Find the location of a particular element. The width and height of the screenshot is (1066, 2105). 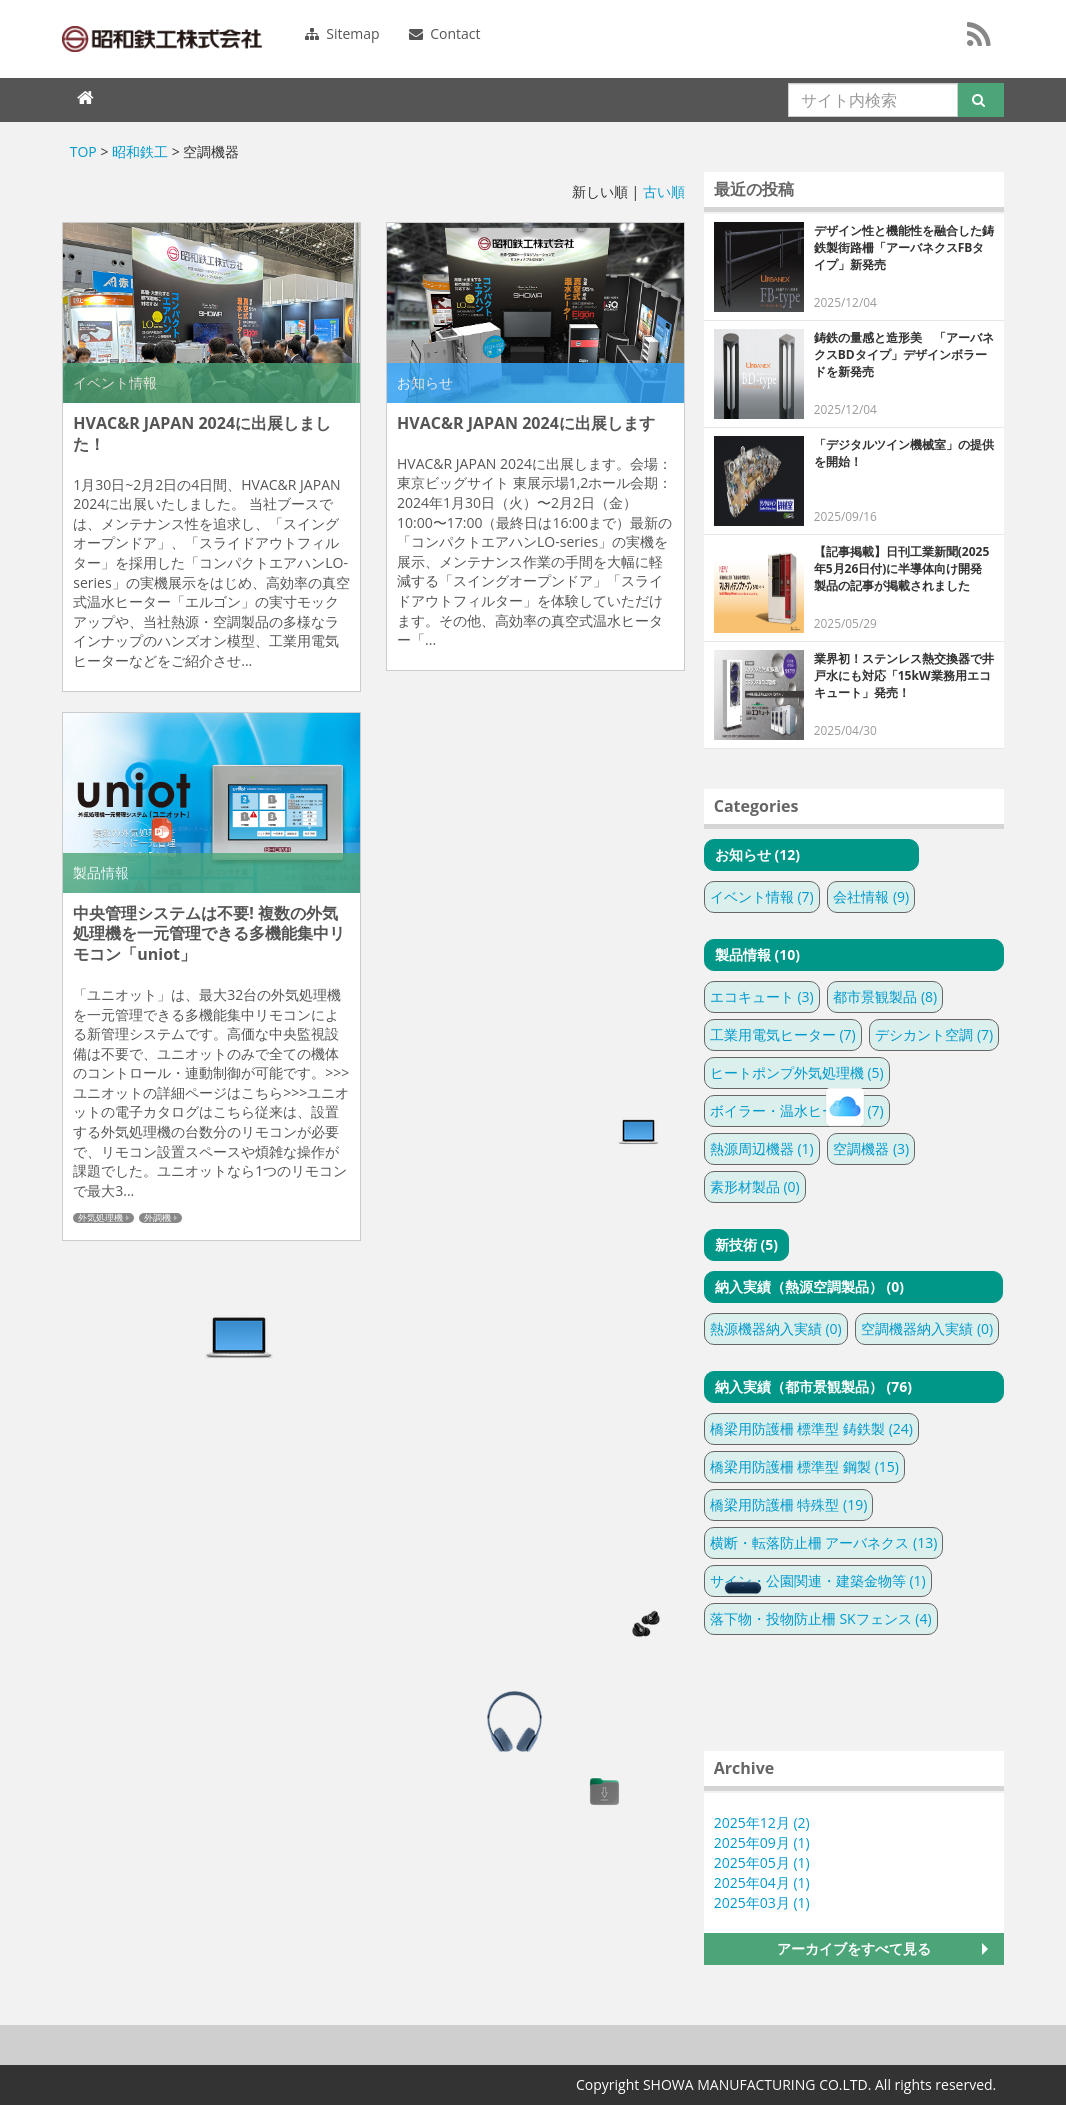

open iCloud Drive to access cloud-stored files is located at coordinates (845, 1107).